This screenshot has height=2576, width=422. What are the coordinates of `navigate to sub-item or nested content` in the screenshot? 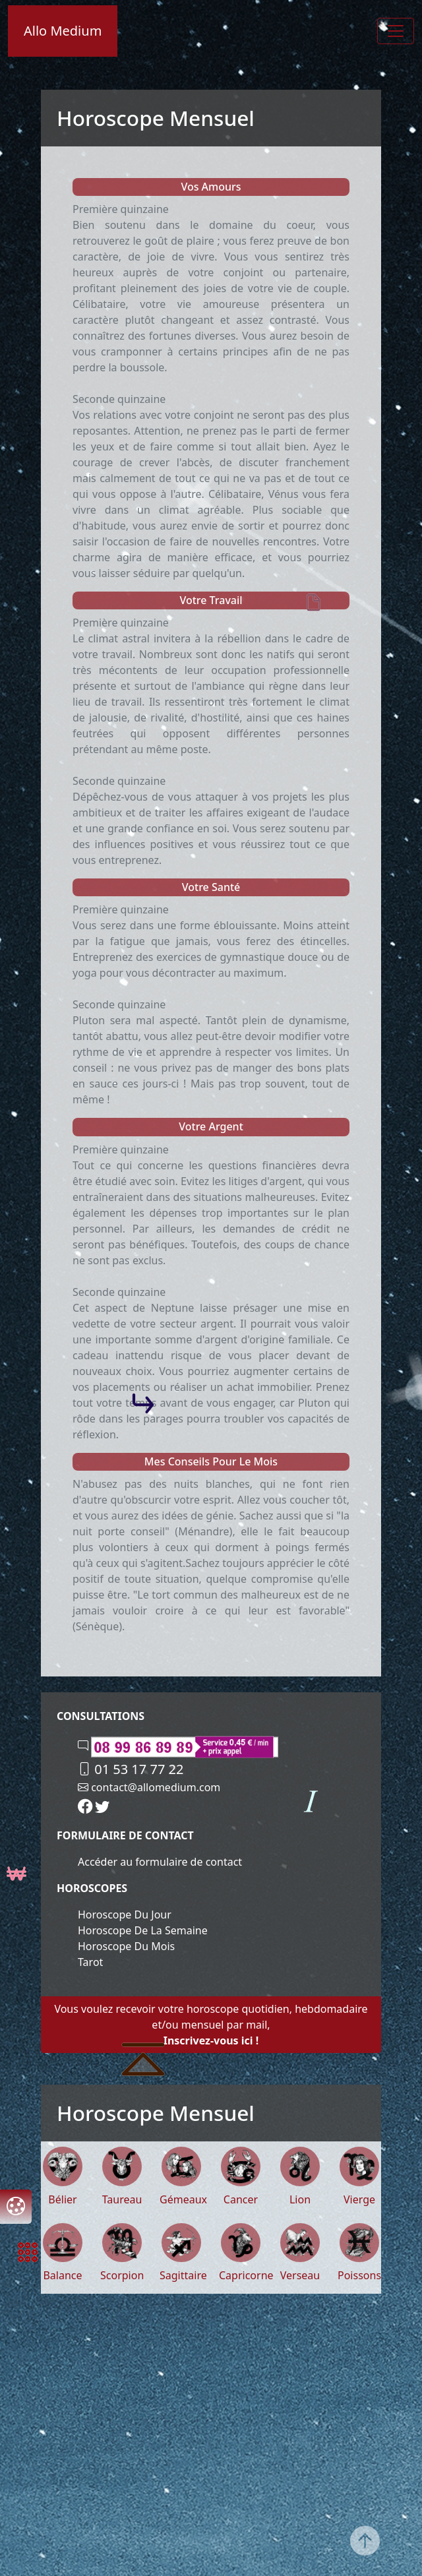 It's located at (142, 1403).